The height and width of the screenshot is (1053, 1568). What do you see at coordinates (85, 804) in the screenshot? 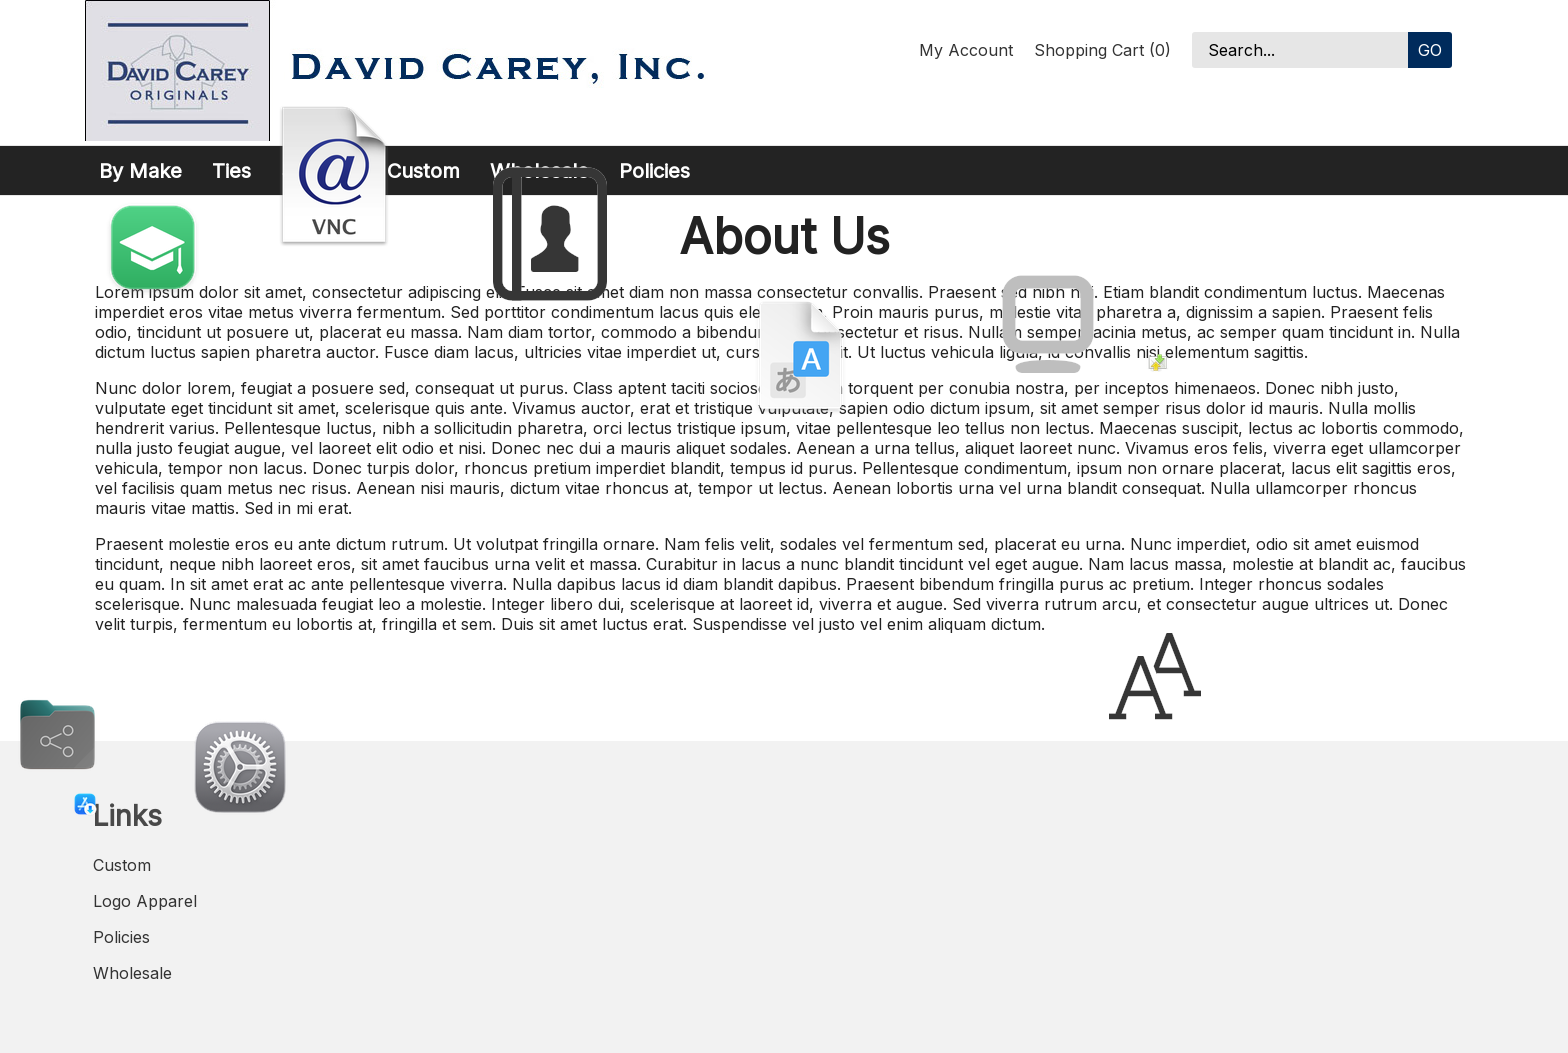
I see `install or download new applications` at bounding box center [85, 804].